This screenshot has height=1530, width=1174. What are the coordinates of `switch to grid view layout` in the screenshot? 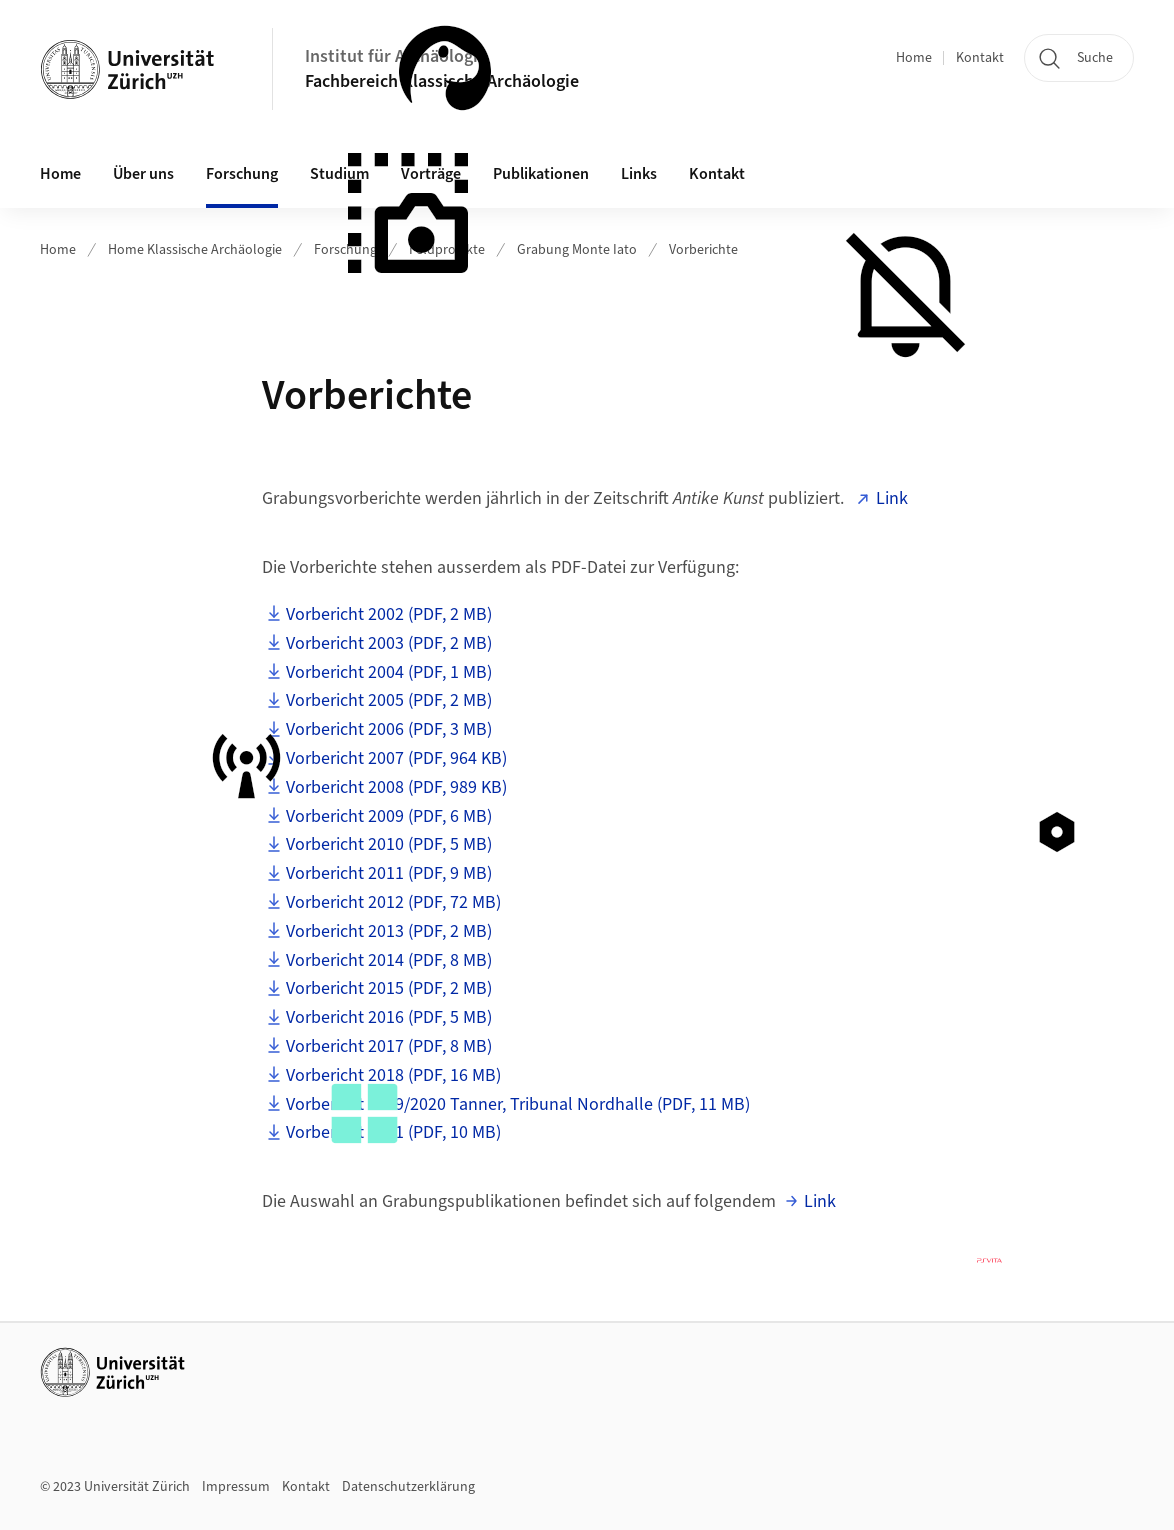 It's located at (364, 1113).